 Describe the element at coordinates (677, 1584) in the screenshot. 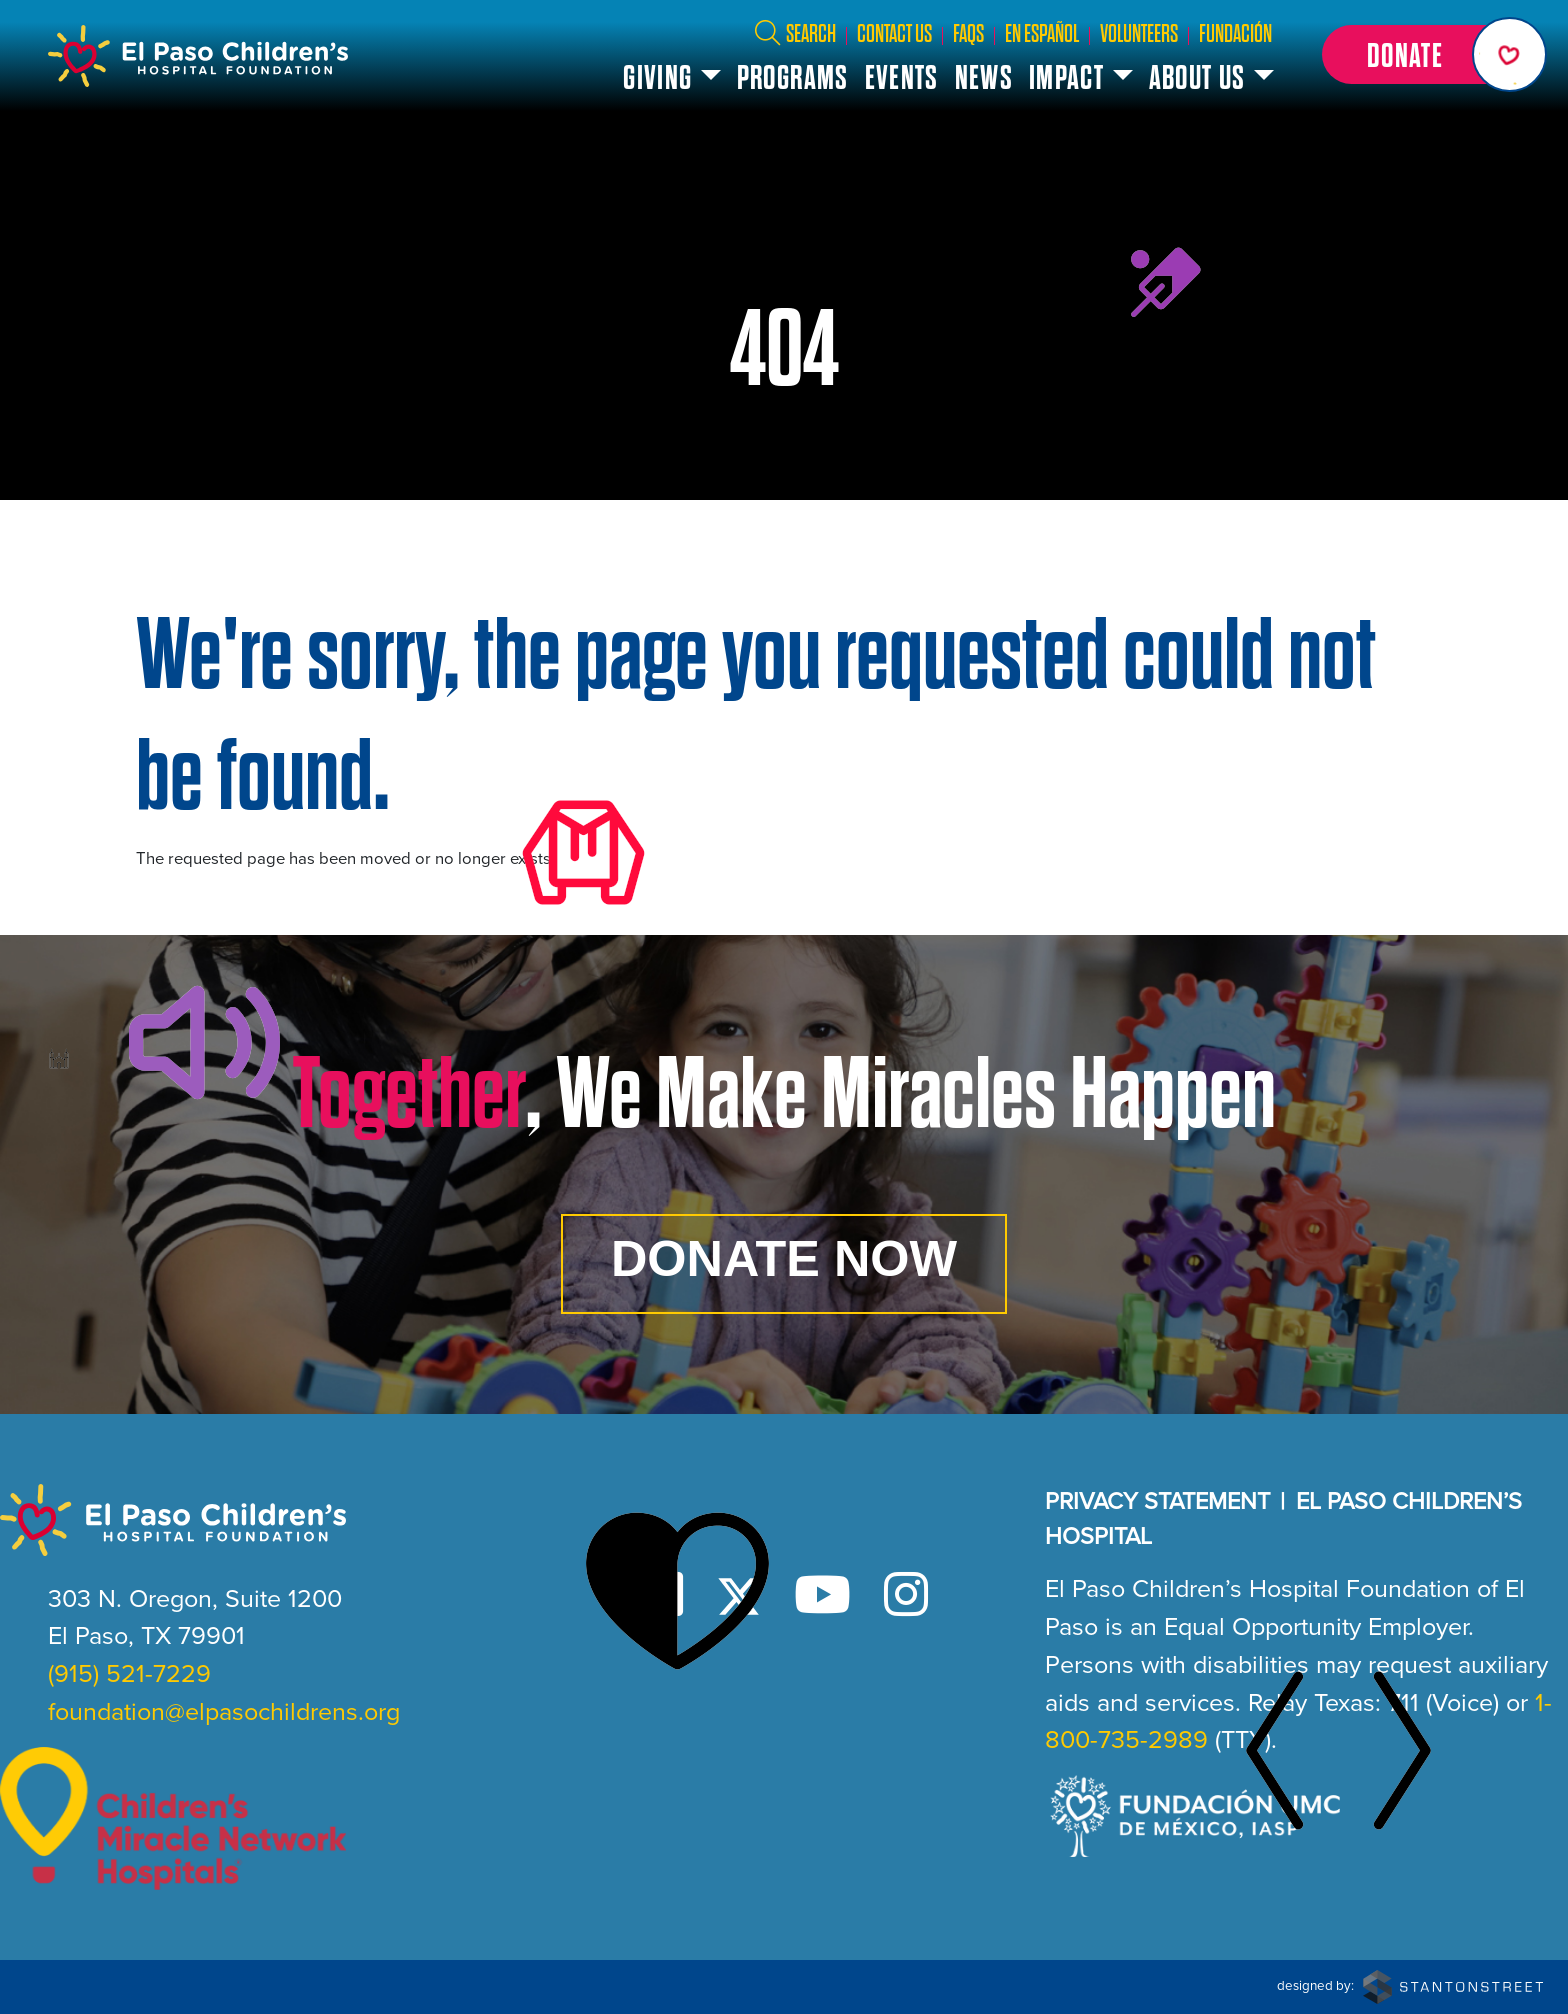

I see `indicates partial like or favorite status` at that location.